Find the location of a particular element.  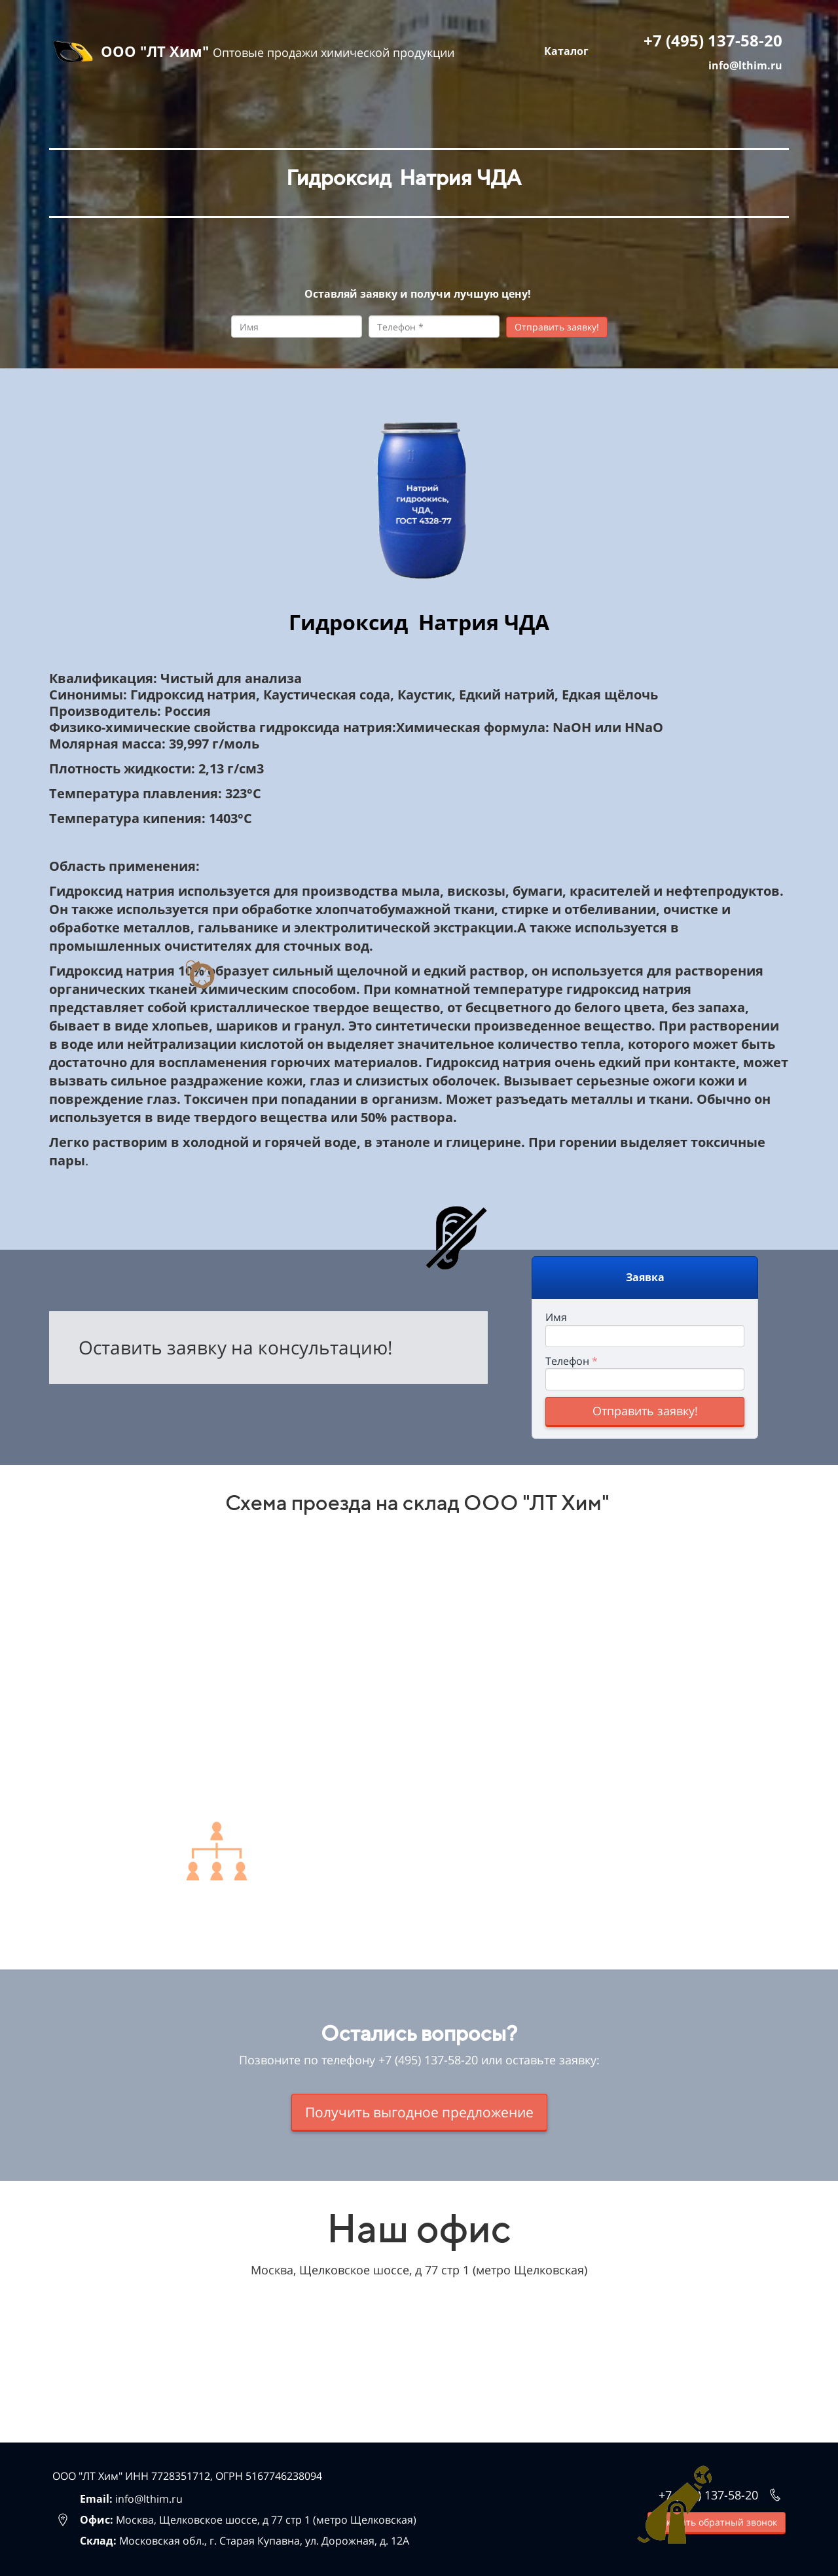

activate ice bomb ability or weapon is located at coordinates (200, 974).